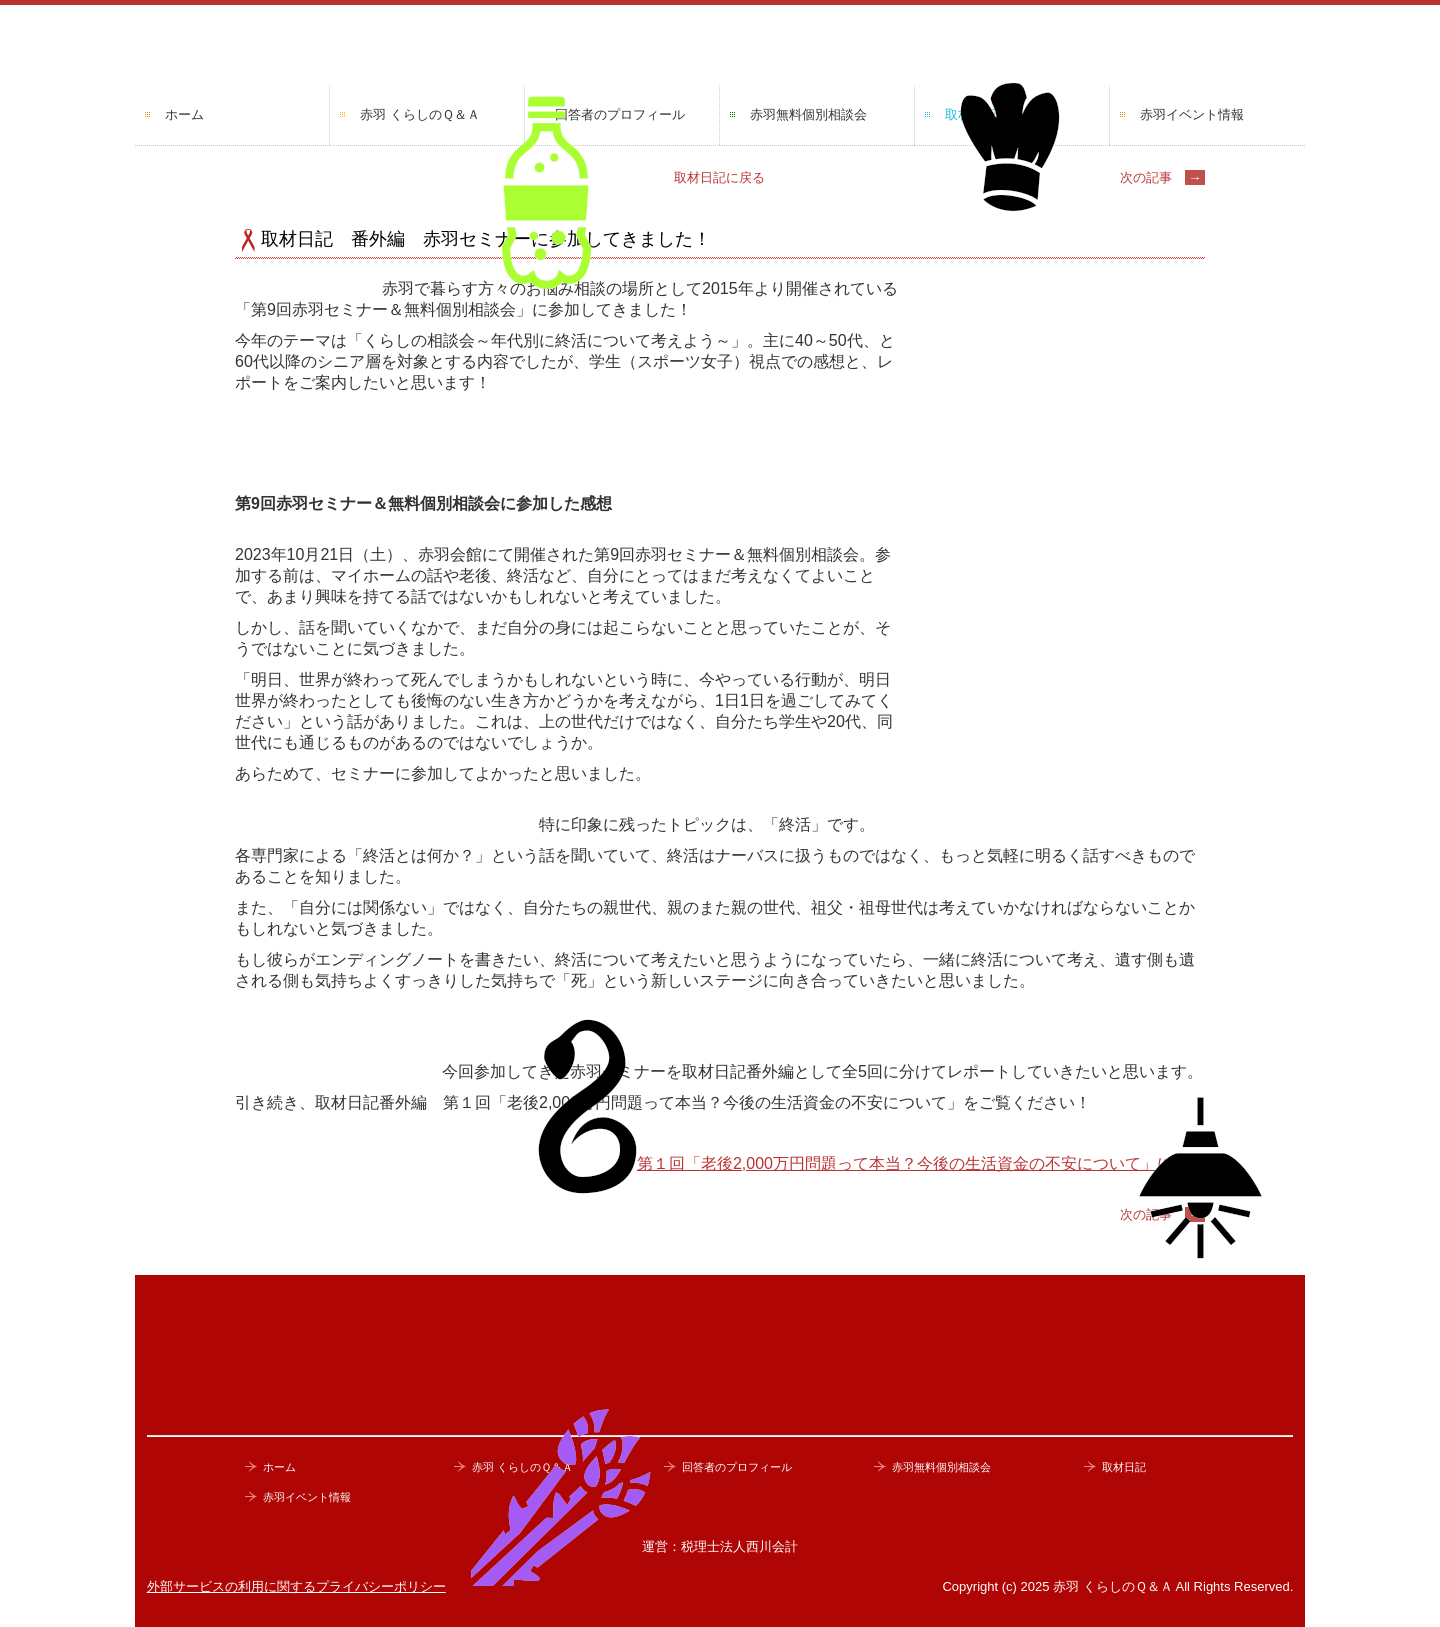 The width and height of the screenshot is (1440, 1627). Describe the element at coordinates (587, 1106) in the screenshot. I see `indicates poison status effect on character` at that location.